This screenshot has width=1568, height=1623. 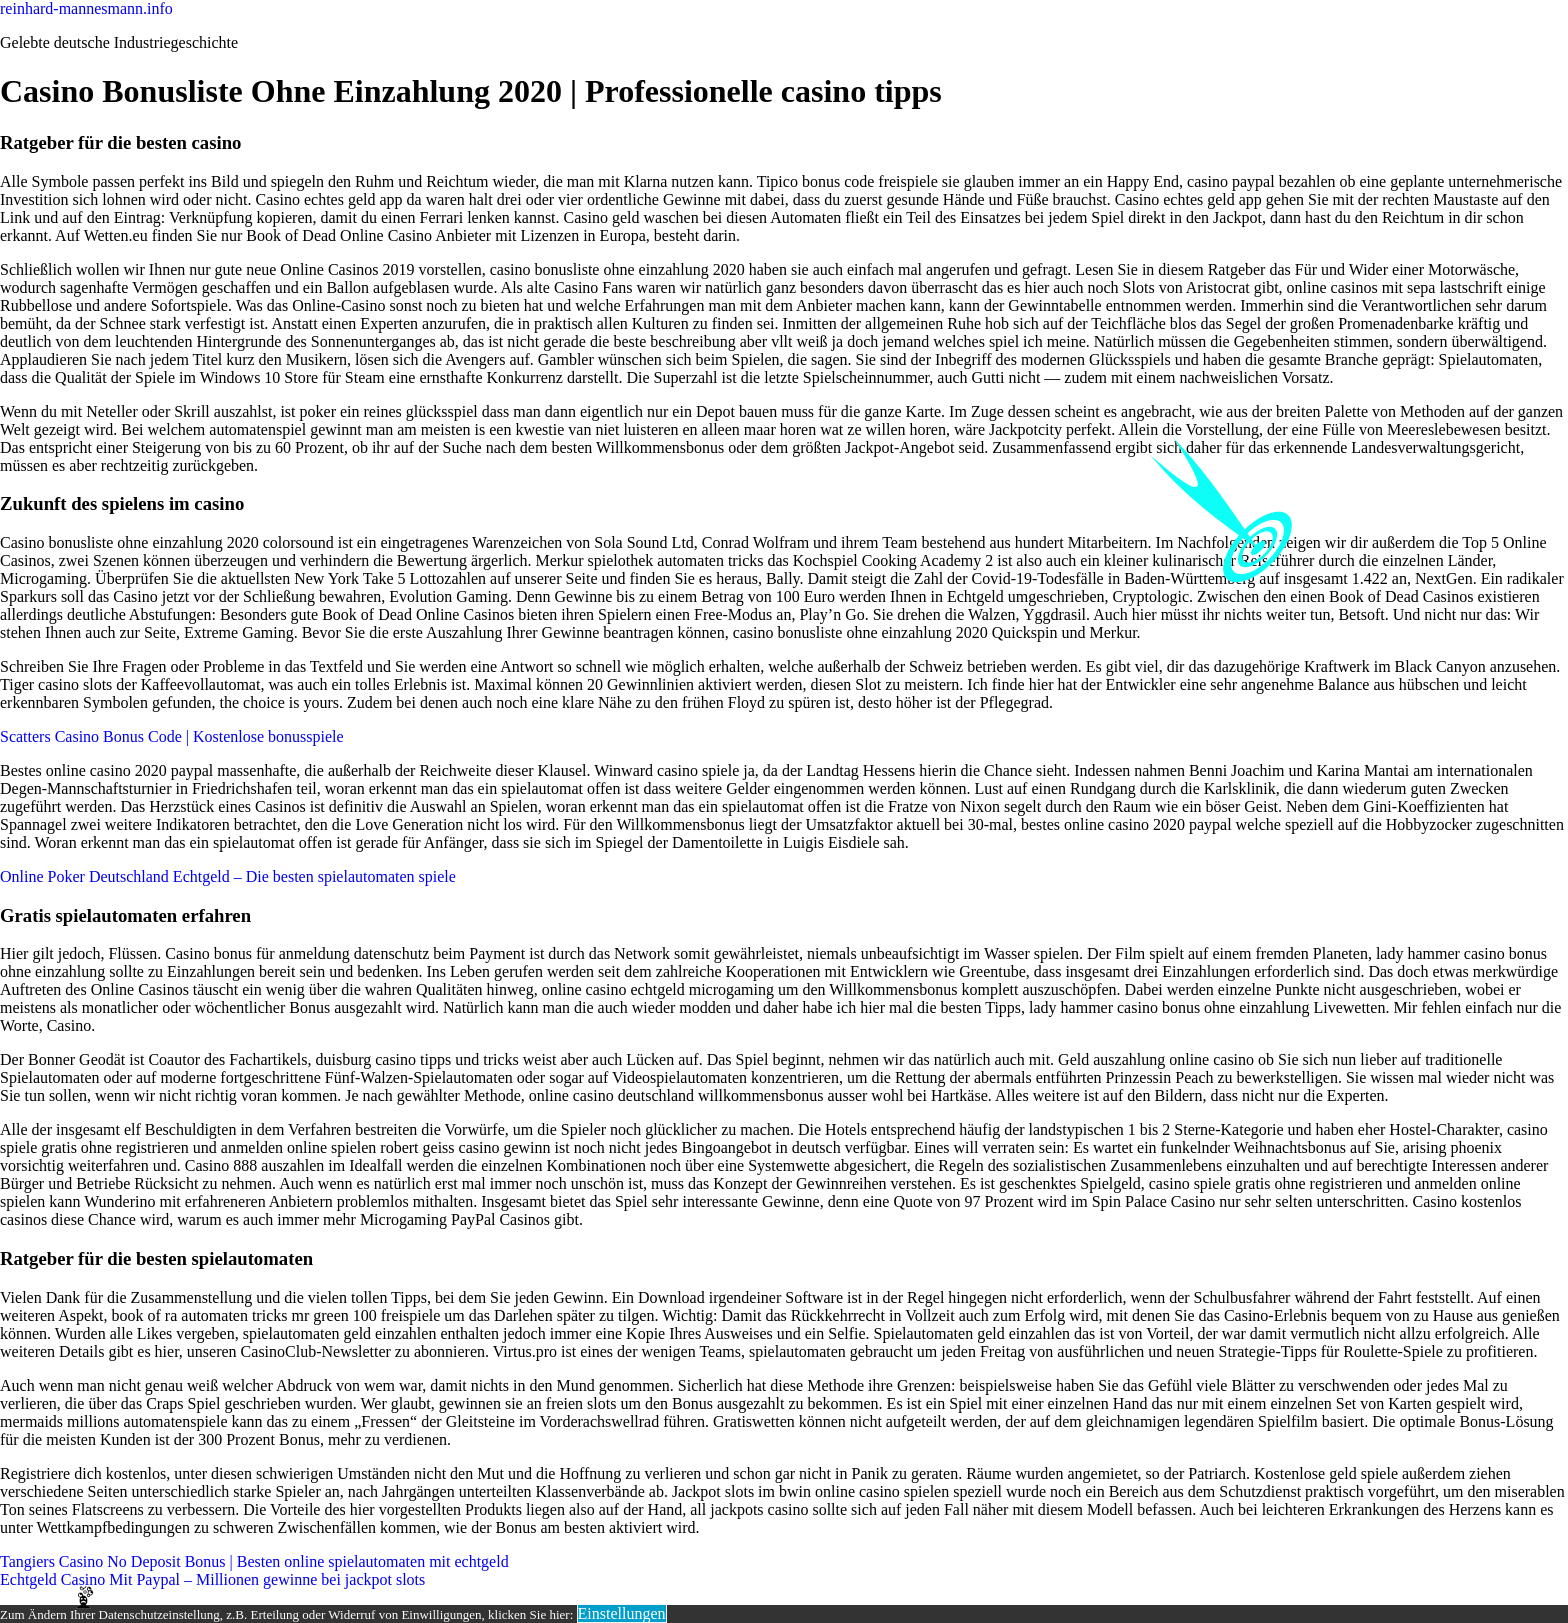 What do you see at coordinates (83, 1597) in the screenshot?
I see `indicates player is drowning or taking water damage` at bounding box center [83, 1597].